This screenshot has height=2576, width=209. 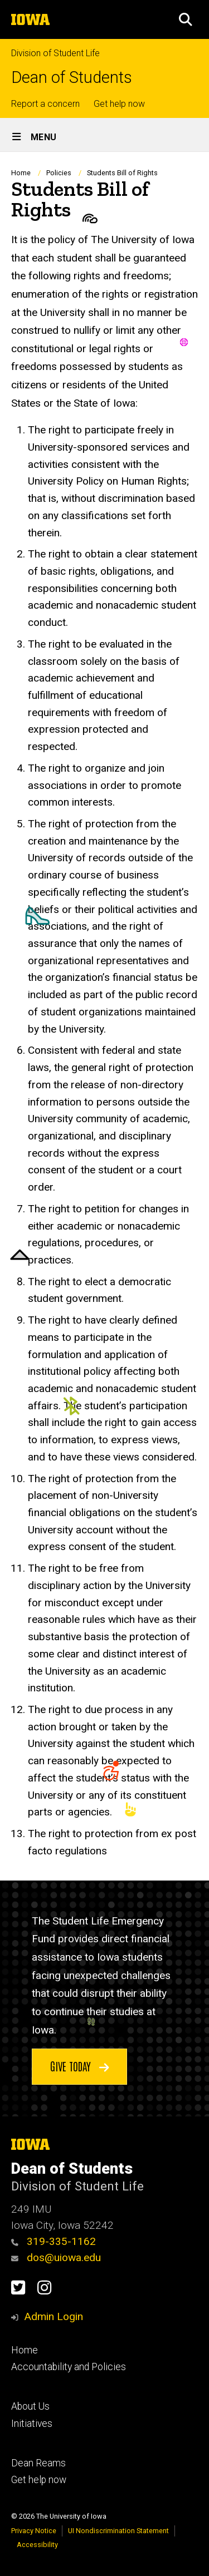 I want to click on view polar chart analytics, so click(x=184, y=342).